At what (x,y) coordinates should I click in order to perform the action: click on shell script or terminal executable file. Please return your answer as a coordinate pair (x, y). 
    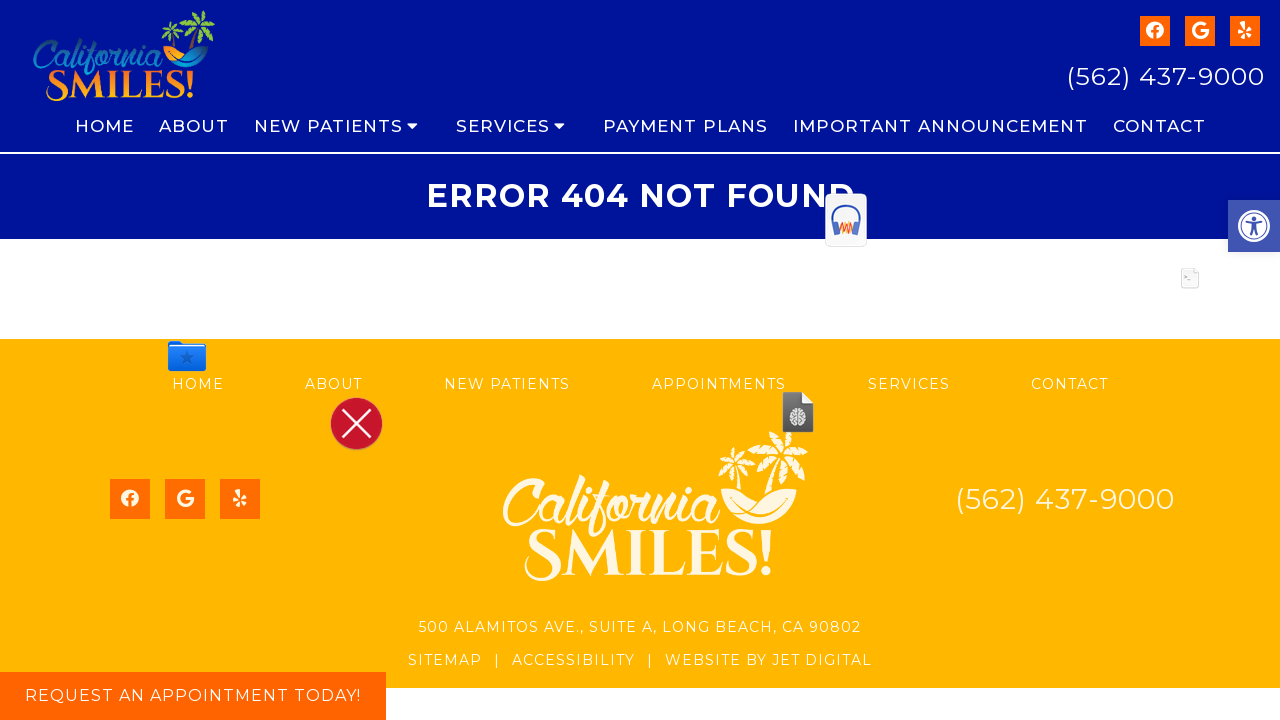
    Looking at the image, I should click on (1190, 278).